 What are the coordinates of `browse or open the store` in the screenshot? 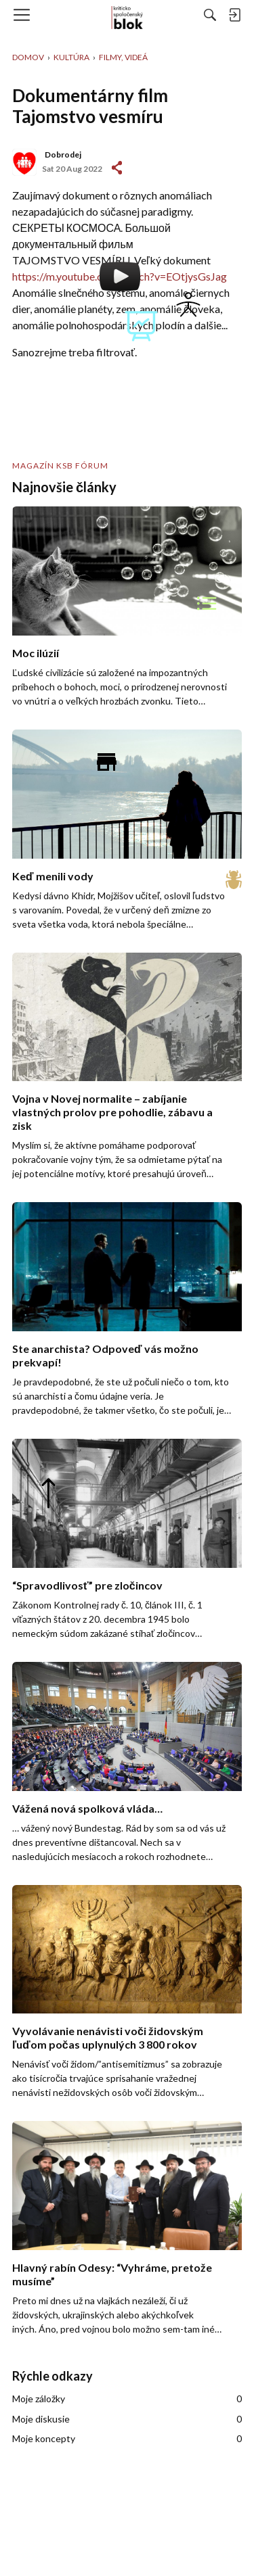 It's located at (106, 762).